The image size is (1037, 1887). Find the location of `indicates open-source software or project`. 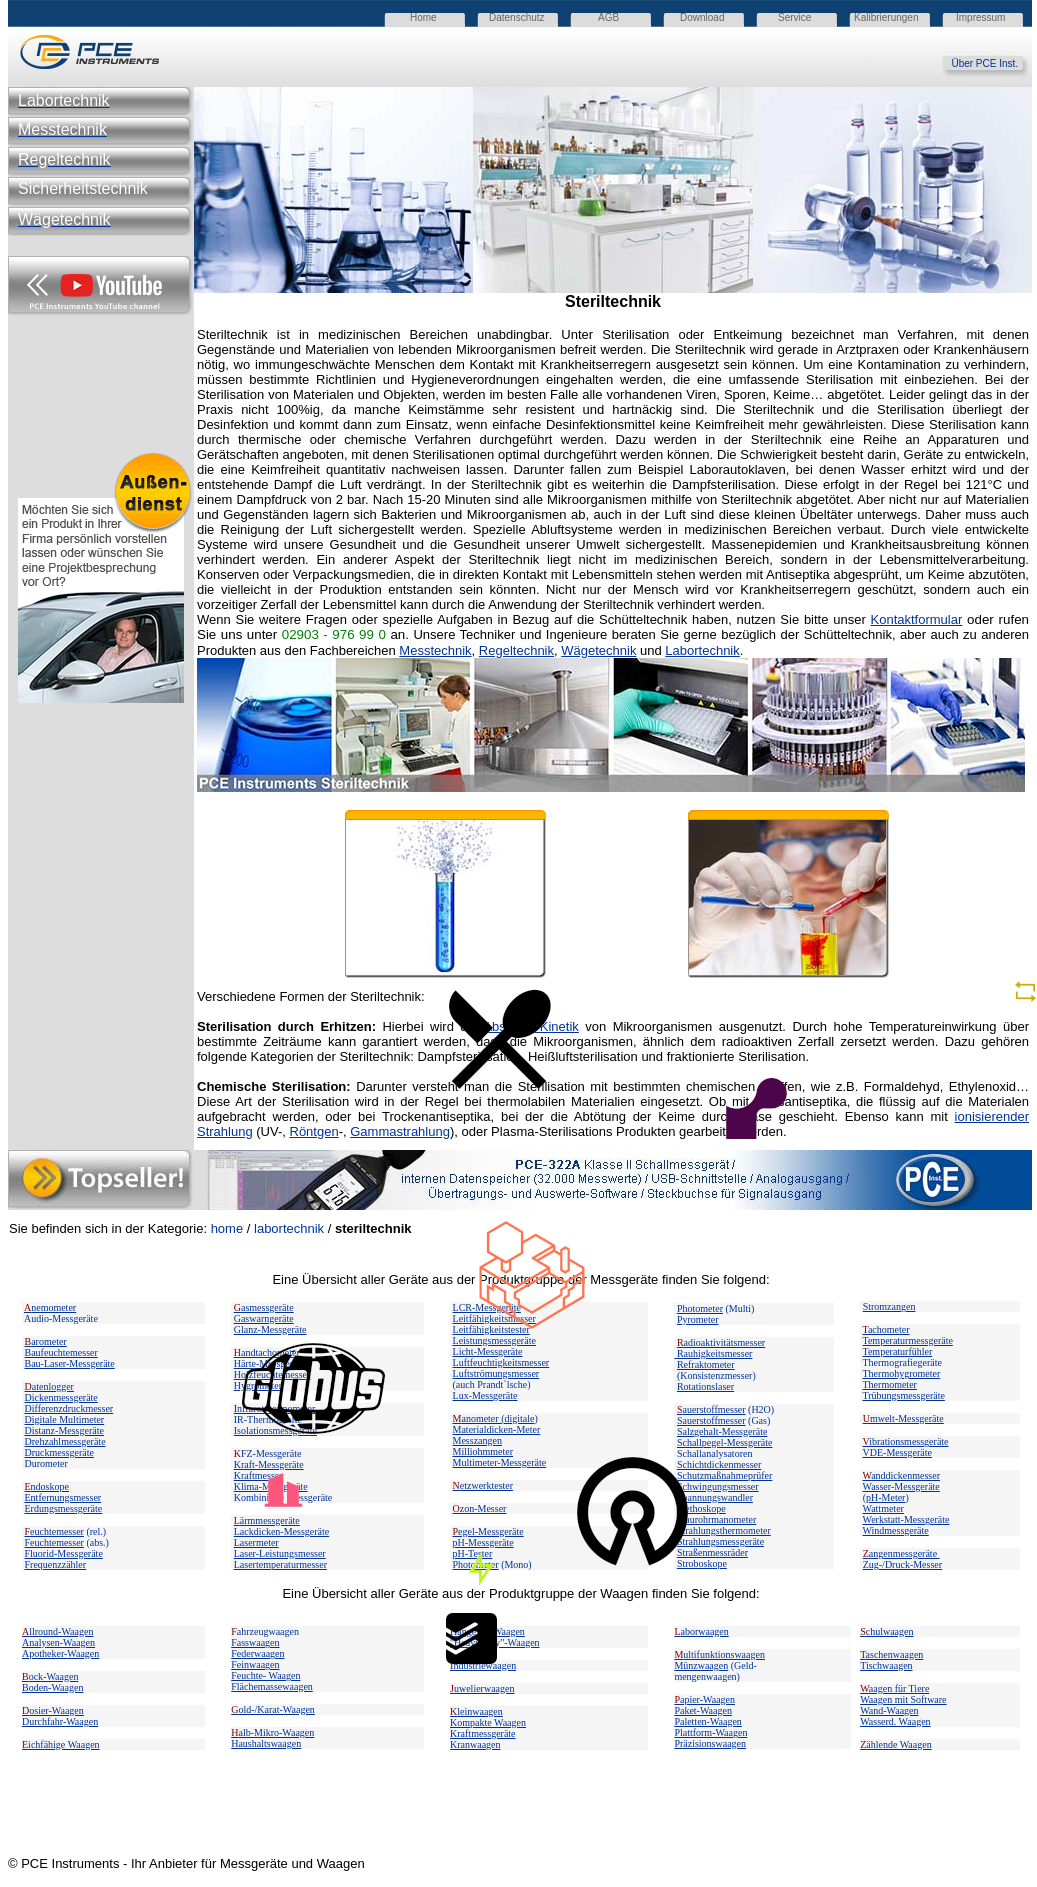

indicates open-source software or project is located at coordinates (632, 1512).